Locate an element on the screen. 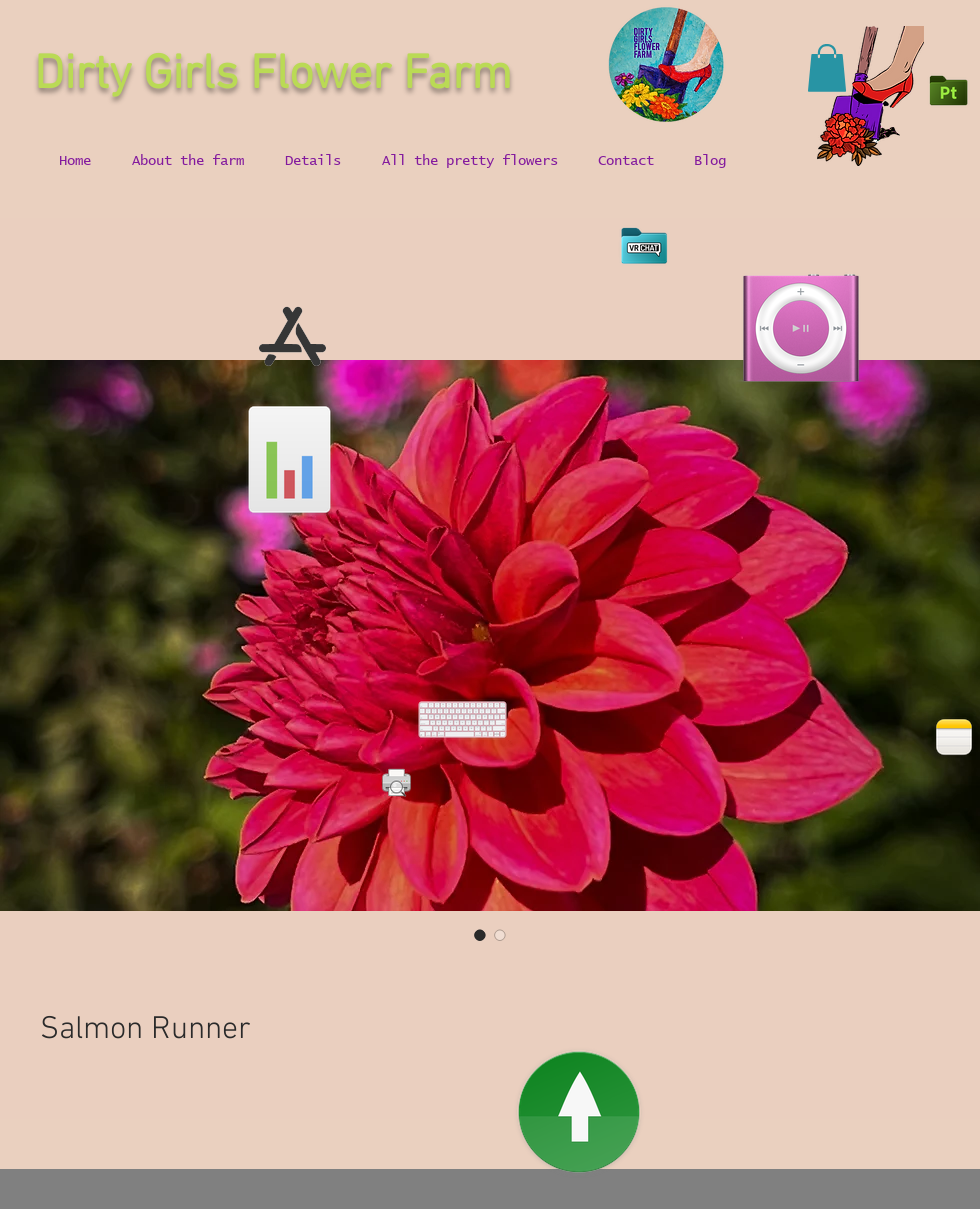 The height and width of the screenshot is (1209, 980). open the app store is located at coordinates (292, 335).